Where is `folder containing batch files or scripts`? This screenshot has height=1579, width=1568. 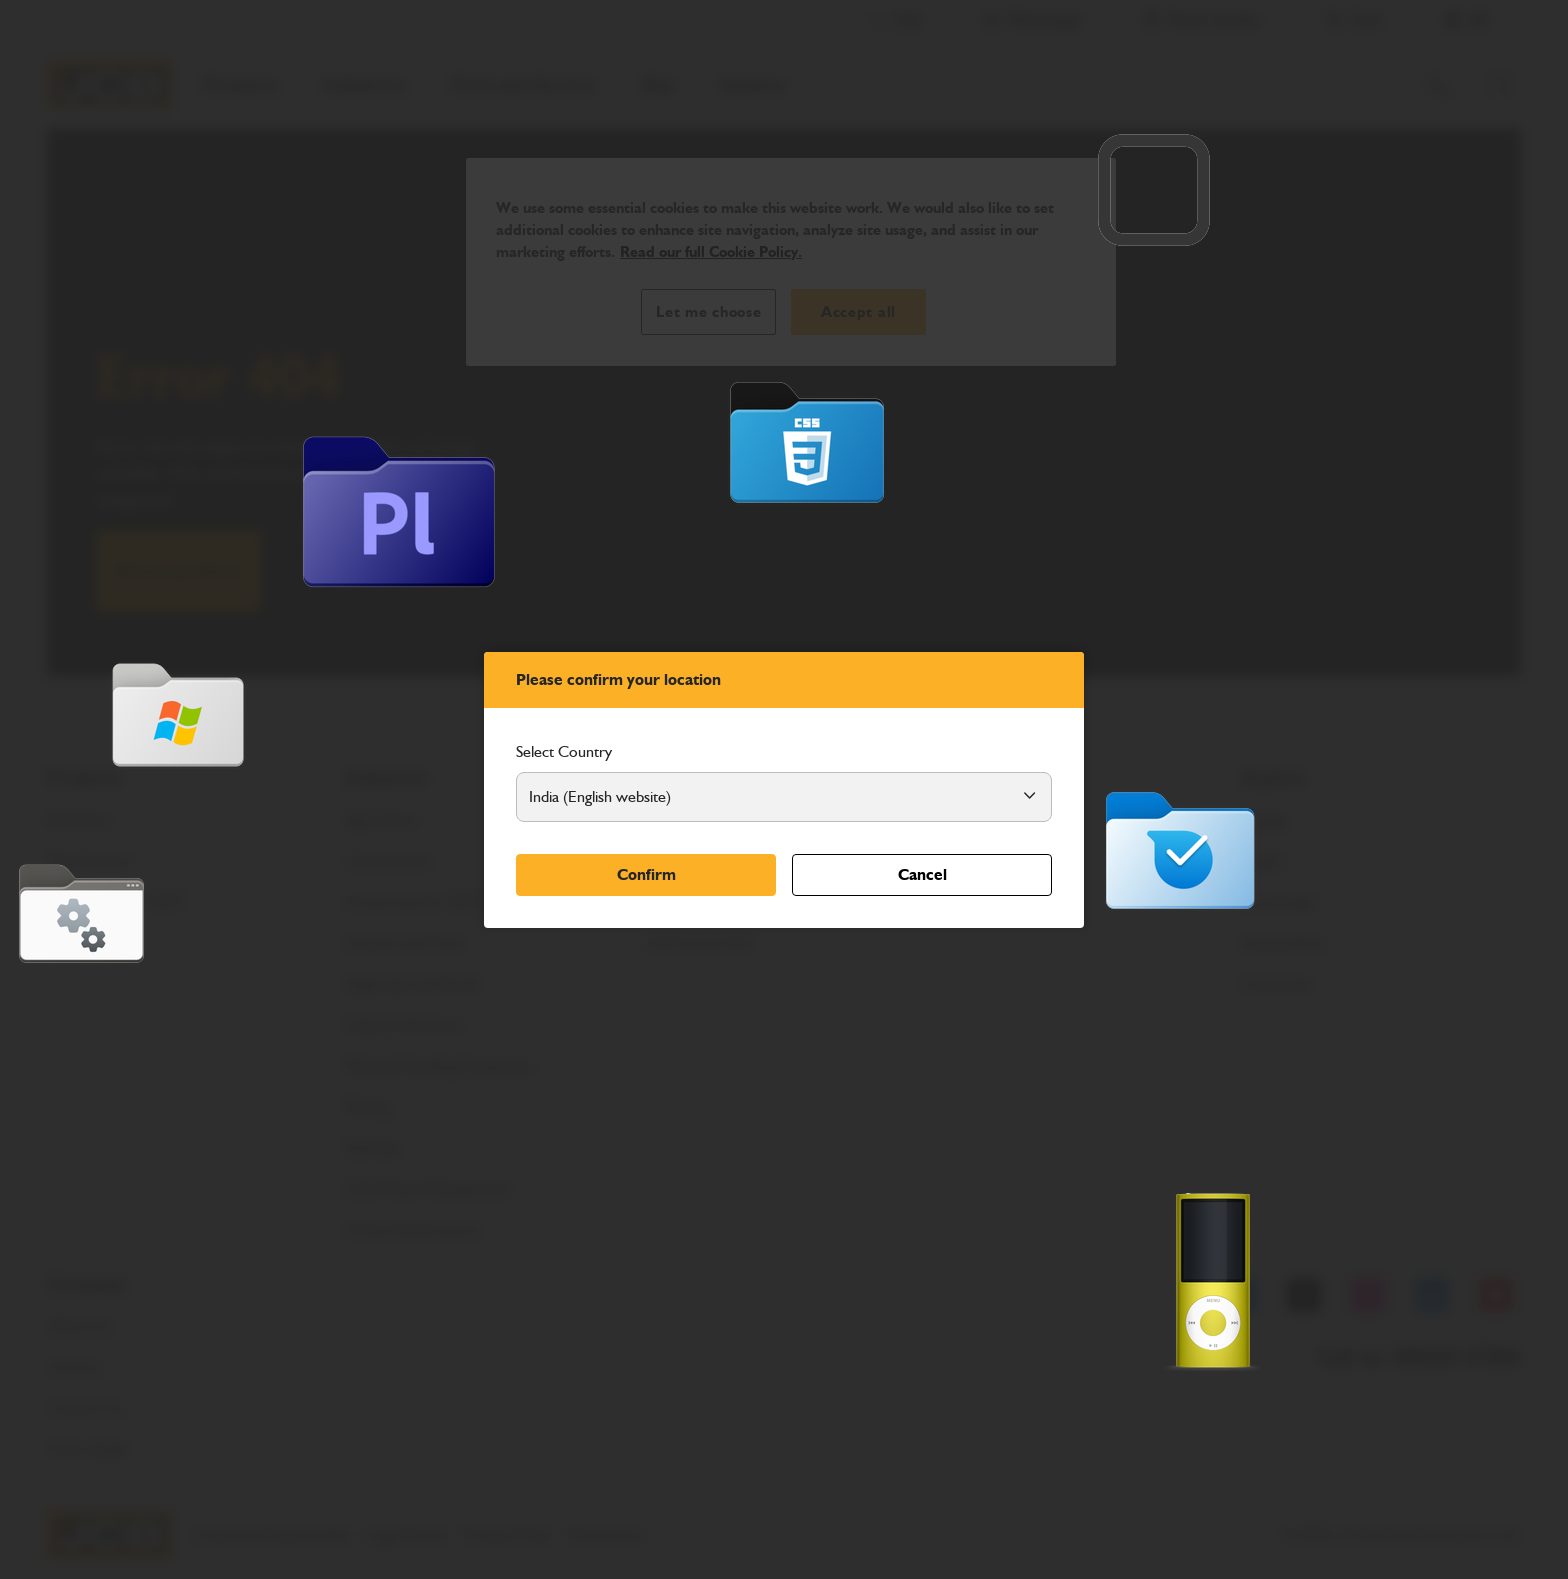 folder containing batch files or scripts is located at coordinates (81, 917).